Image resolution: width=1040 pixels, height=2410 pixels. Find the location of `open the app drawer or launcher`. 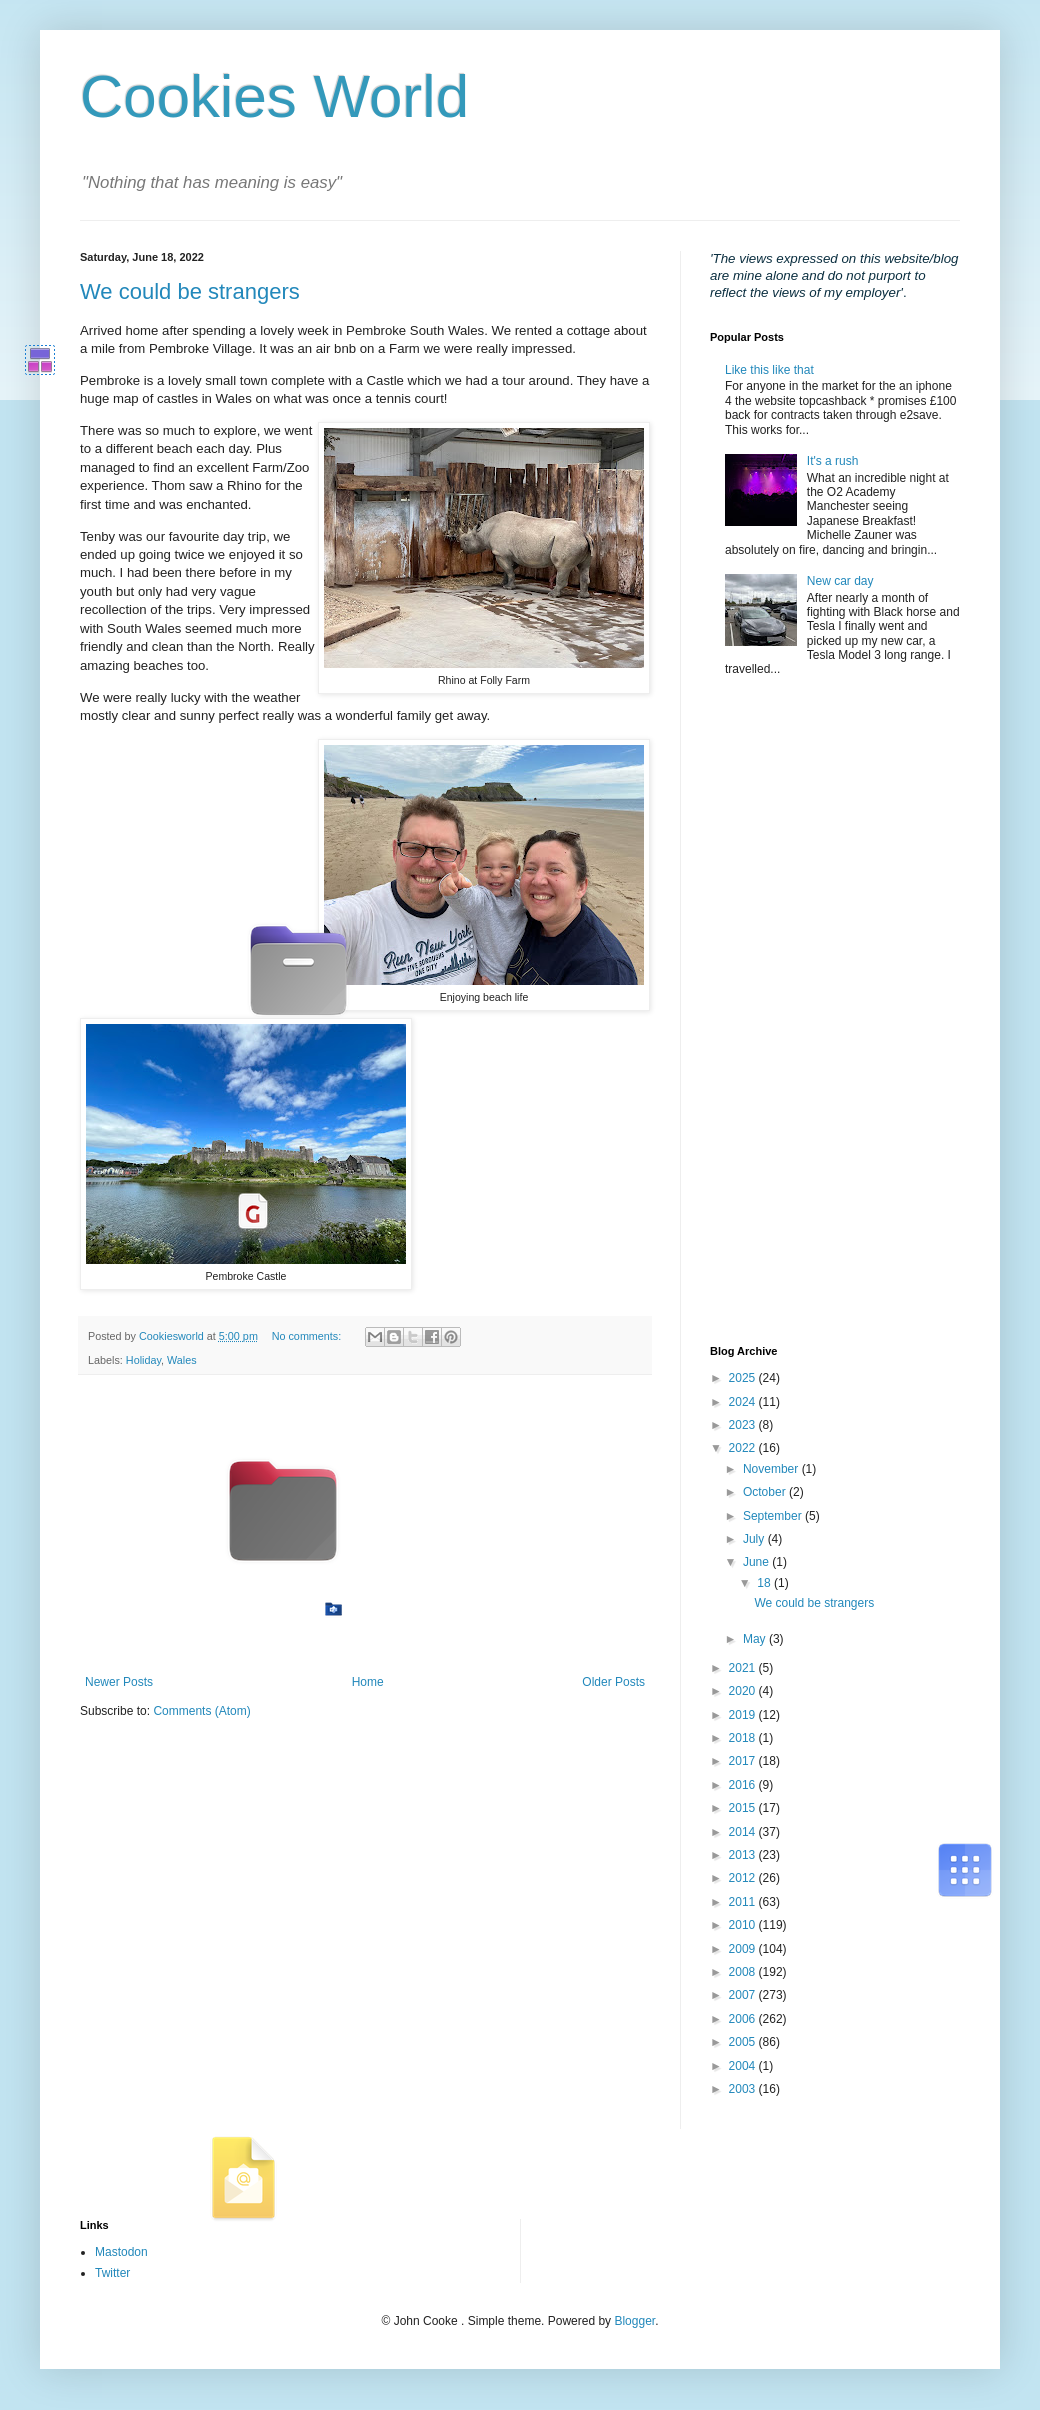

open the app drawer or launcher is located at coordinates (965, 1870).